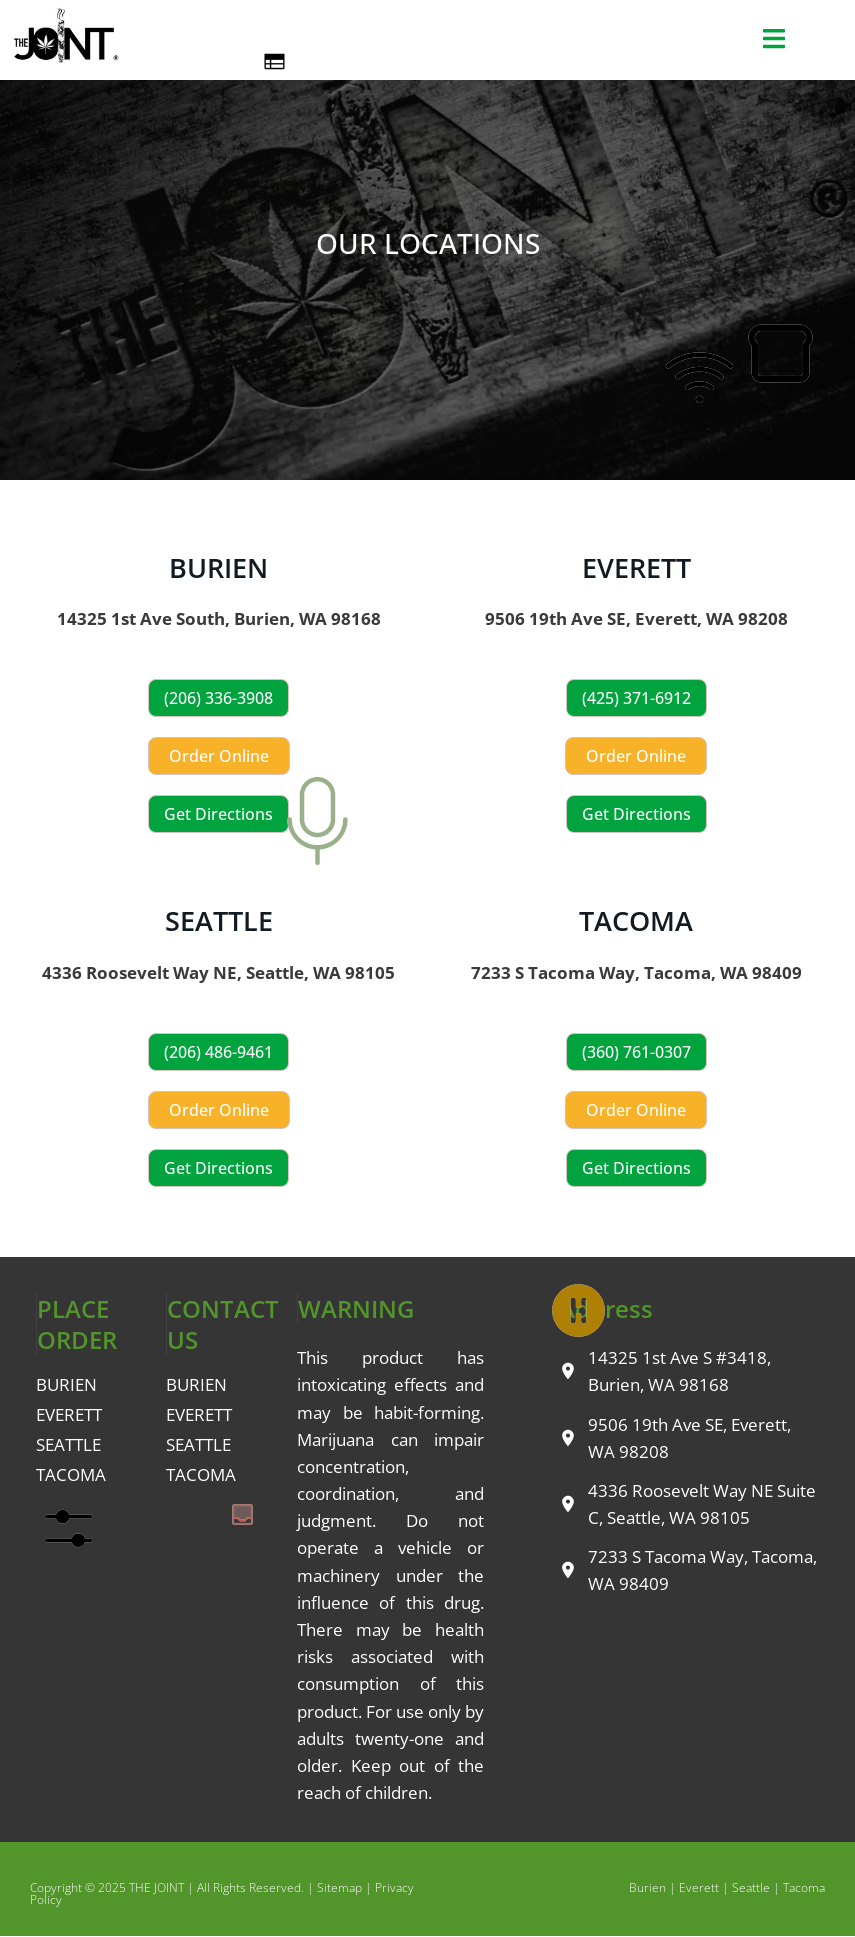 This screenshot has width=855, height=1937. What do you see at coordinates (317, 819) in the screenshot?
I see `tap to start voice input` at bounding box center [317, 819].